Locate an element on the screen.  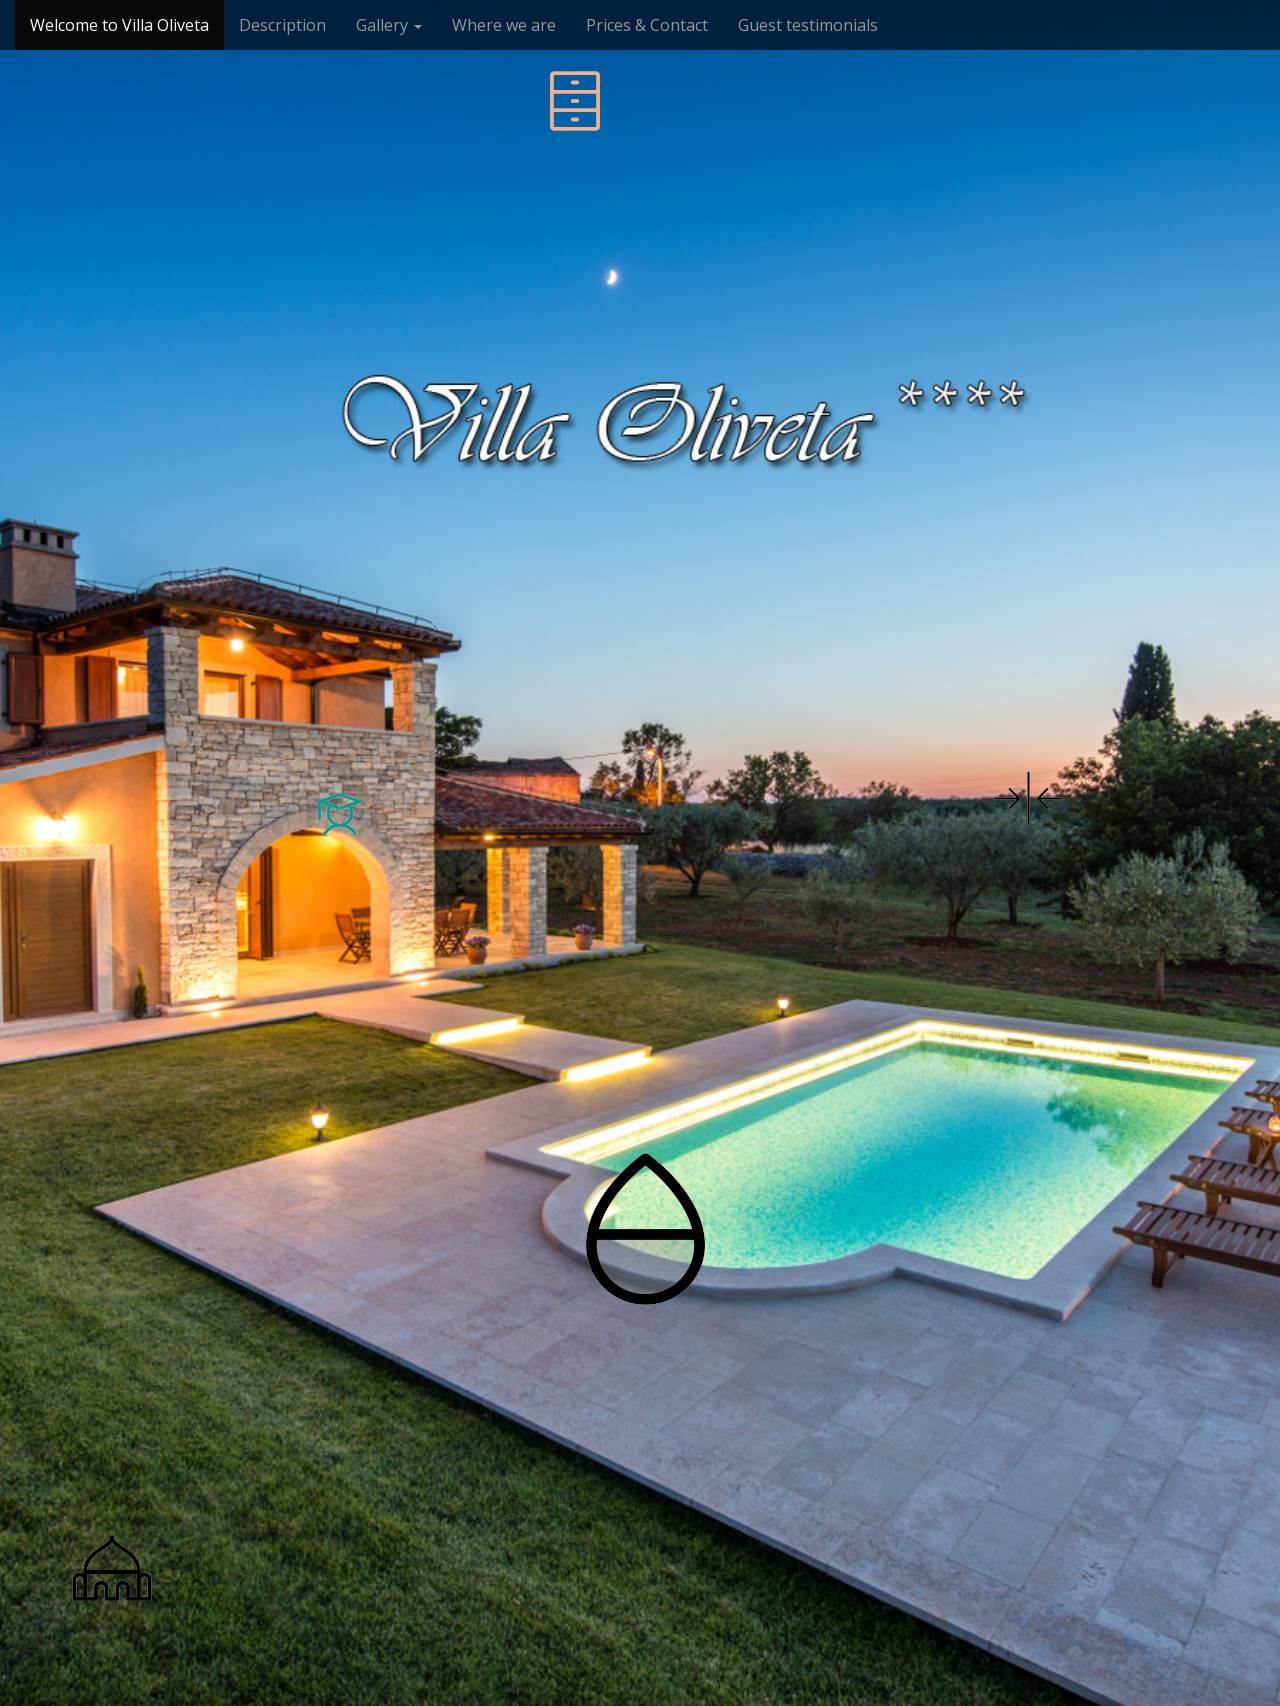
view student profile is located at coordinates (340, 815).